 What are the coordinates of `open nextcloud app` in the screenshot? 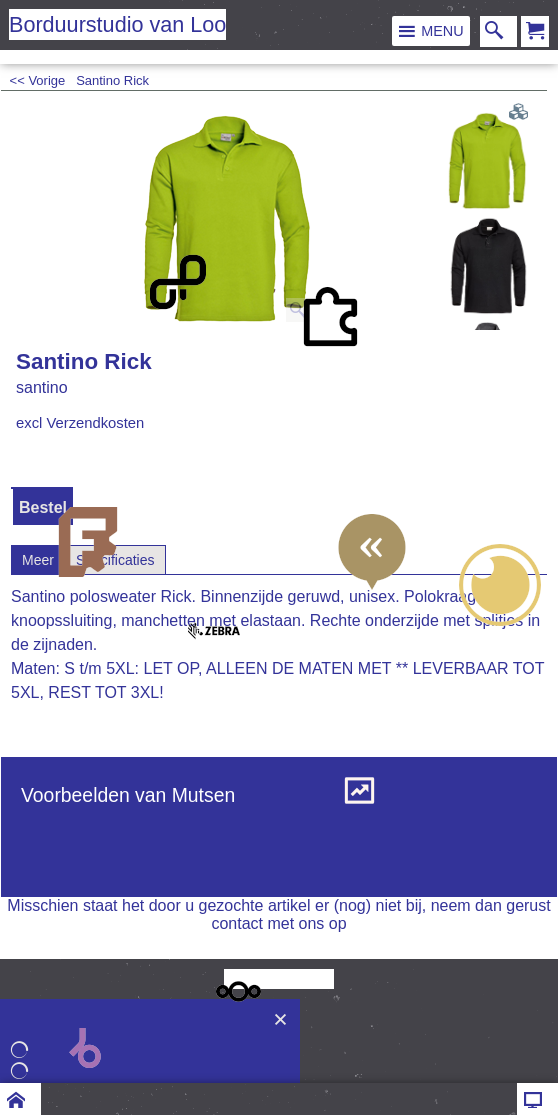 It's located at (238, 991).